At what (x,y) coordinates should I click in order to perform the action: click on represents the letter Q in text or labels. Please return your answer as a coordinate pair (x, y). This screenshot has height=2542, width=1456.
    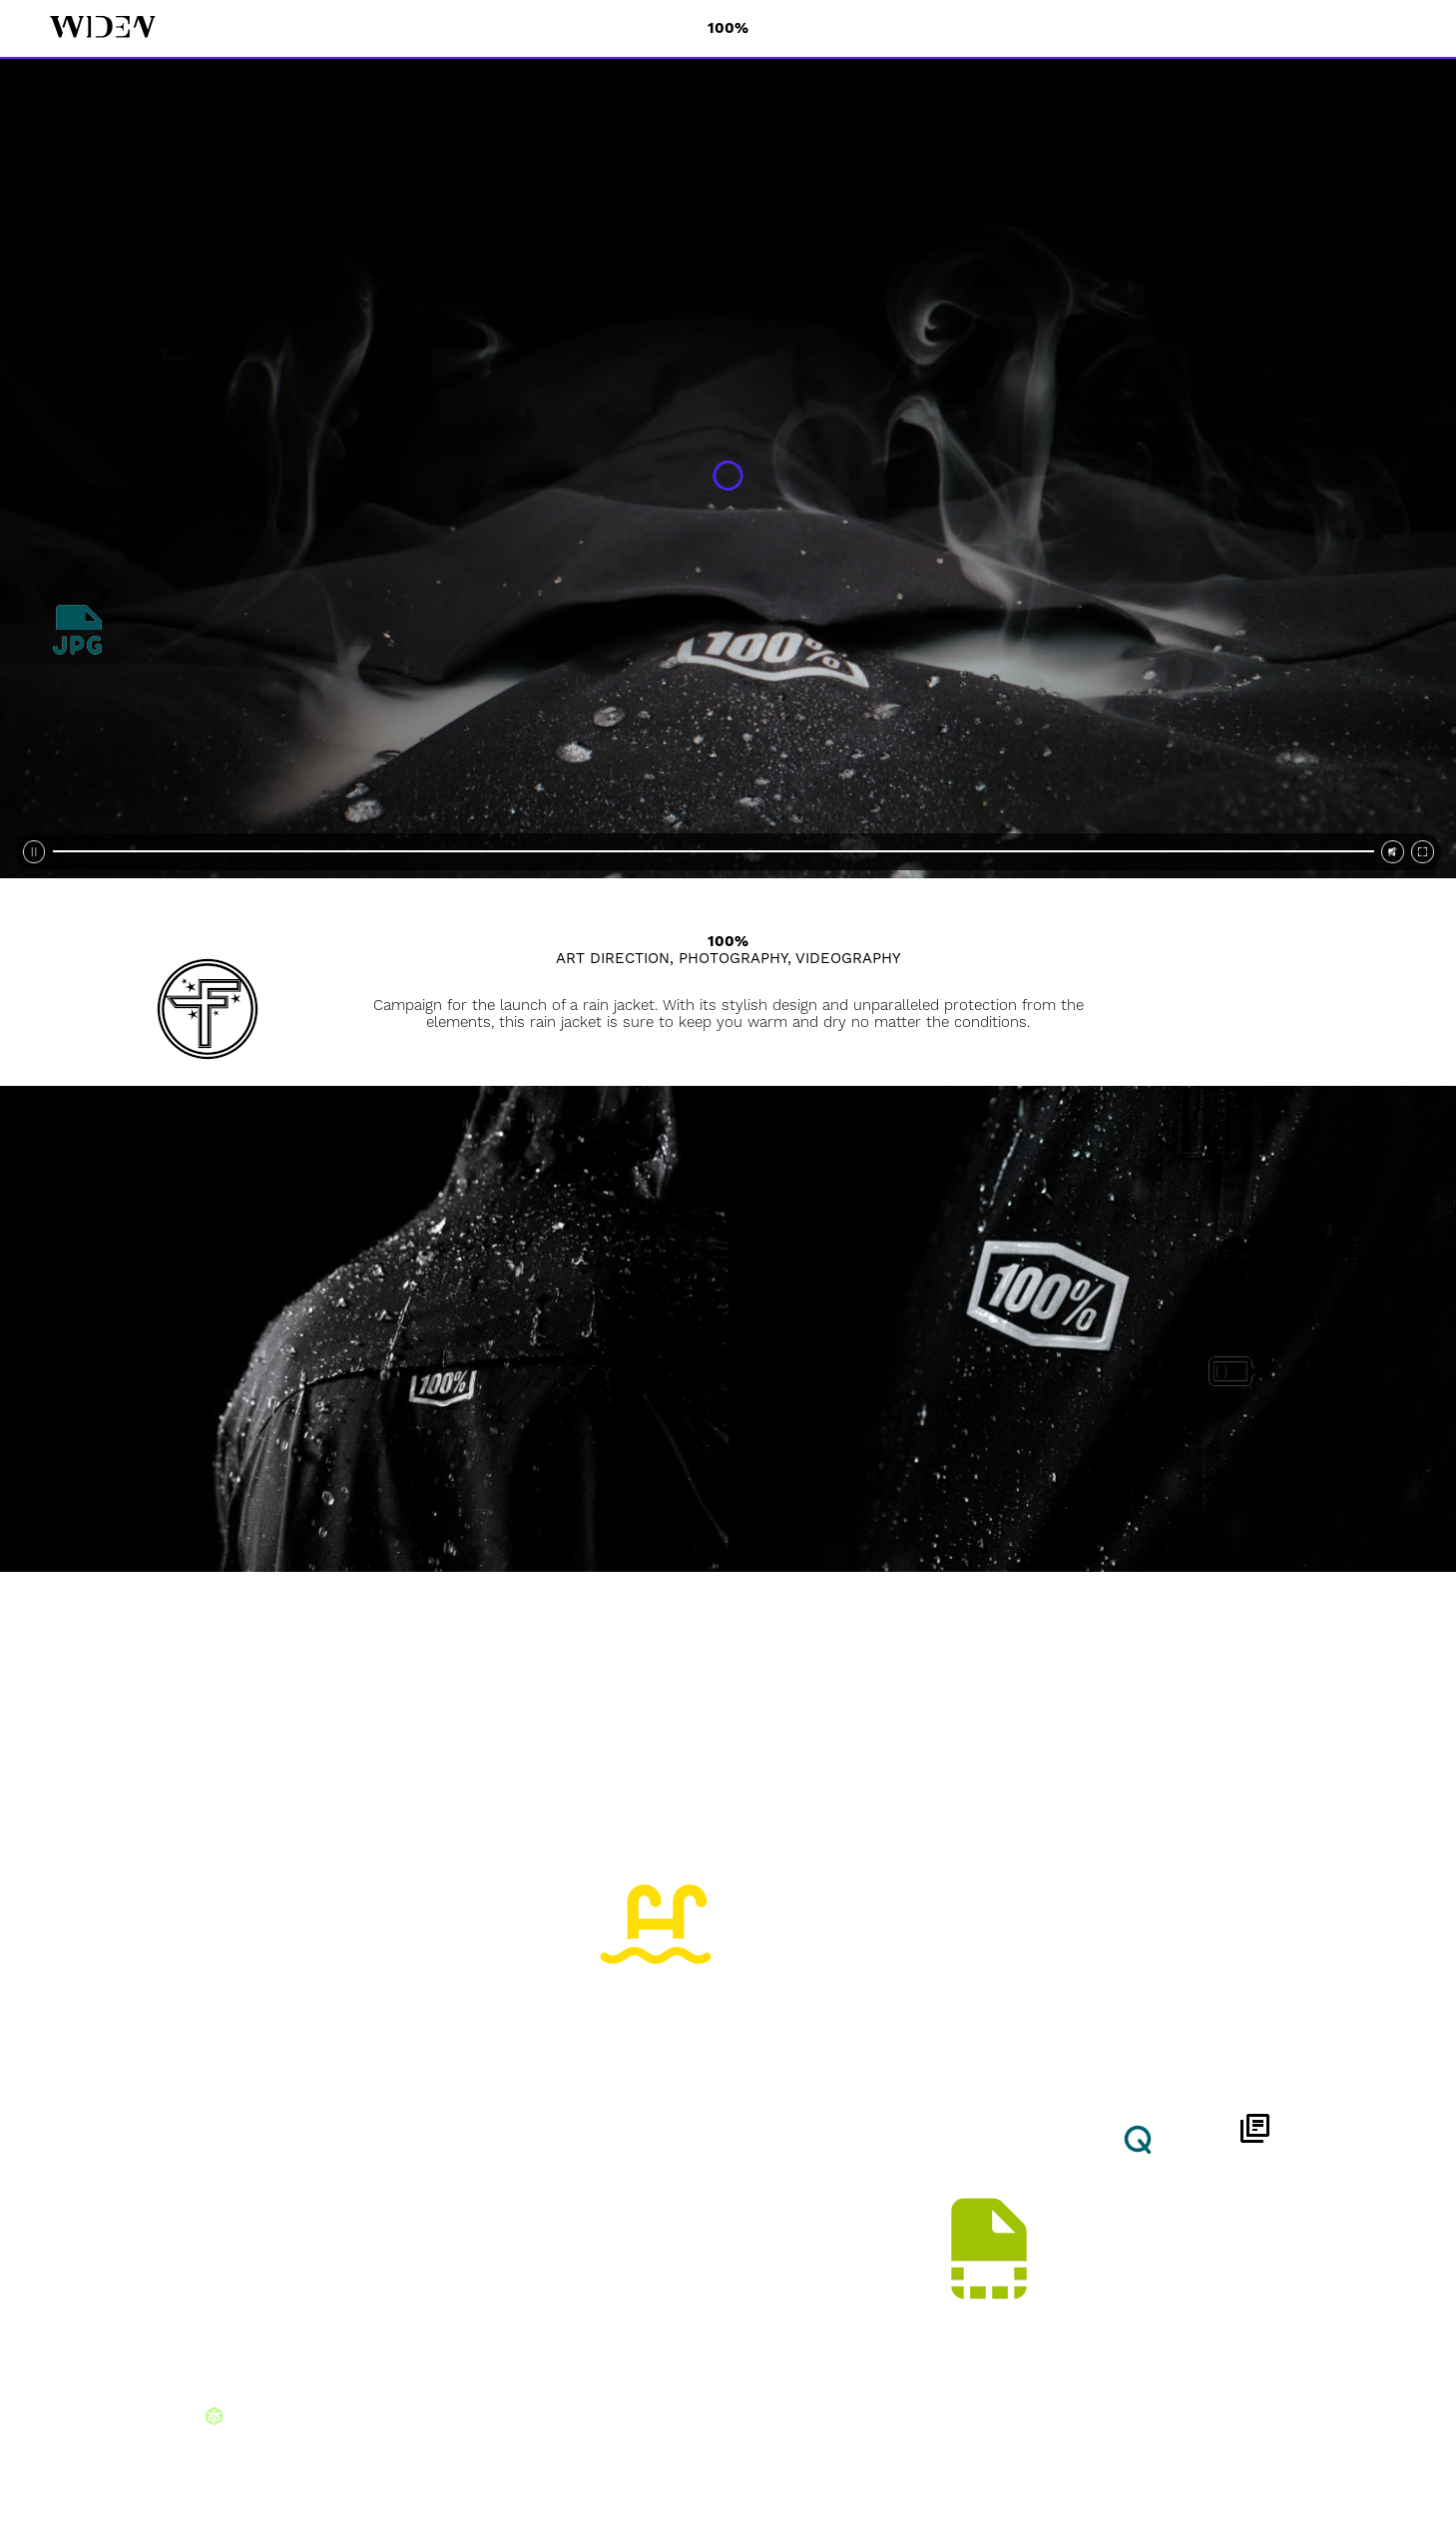
    Looking at the image, I should click on (1138, 2139).